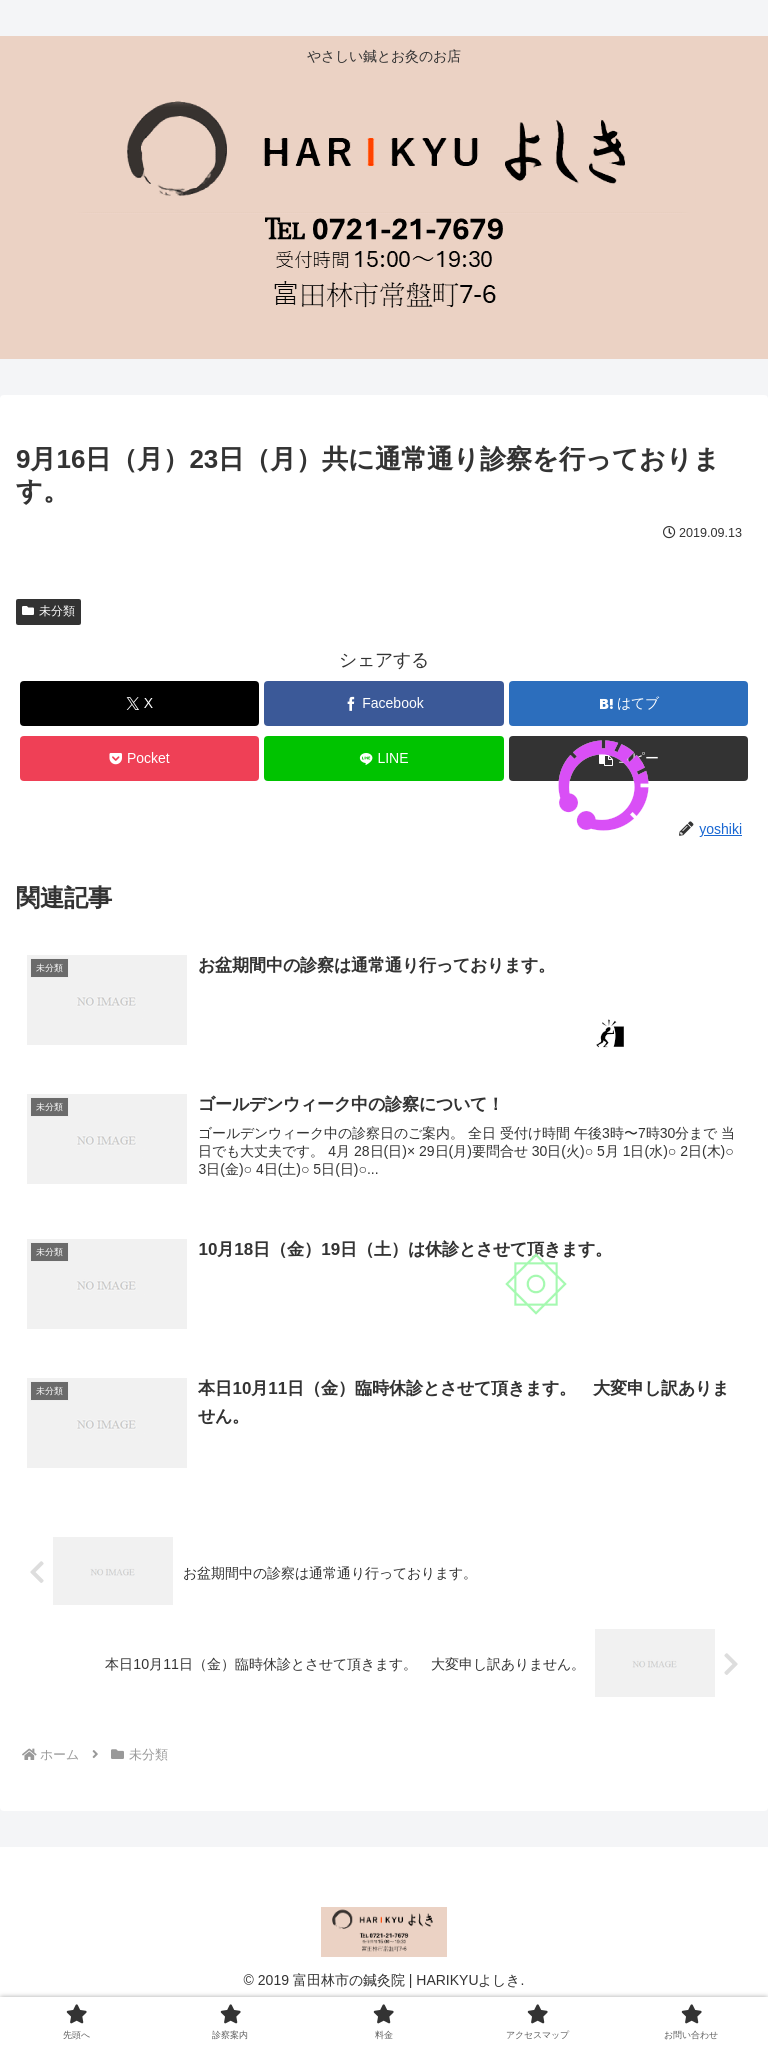 This screenshot has width=768, height=2047. I want to click on view performance or speed metrics, so click(603, 785).